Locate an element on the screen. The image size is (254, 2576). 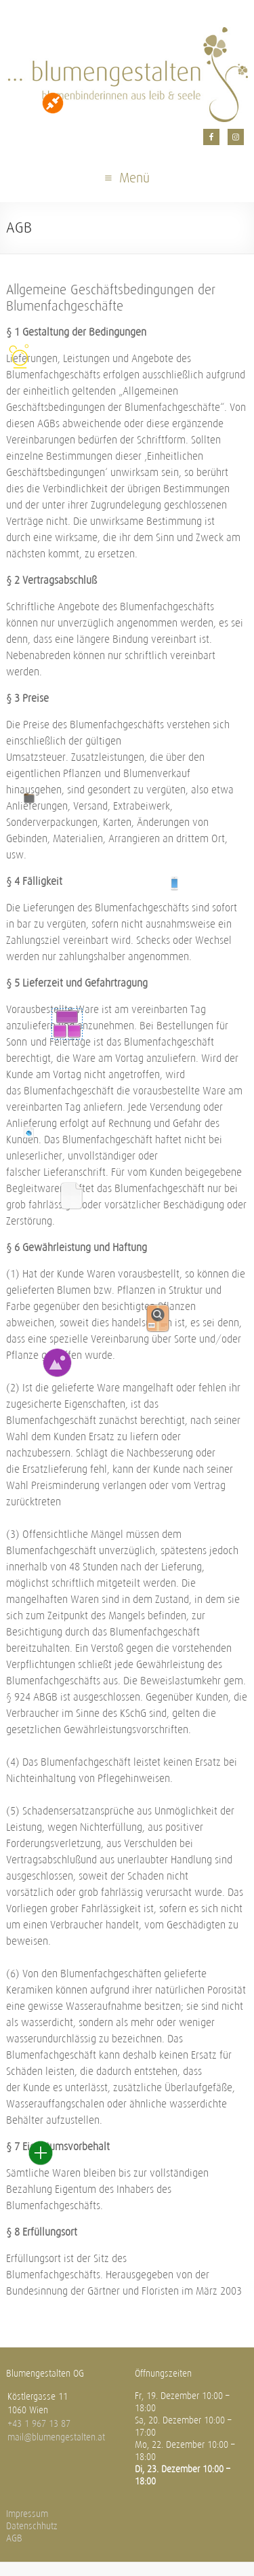
select all items in the current view is located at coordinates (67, 1024).